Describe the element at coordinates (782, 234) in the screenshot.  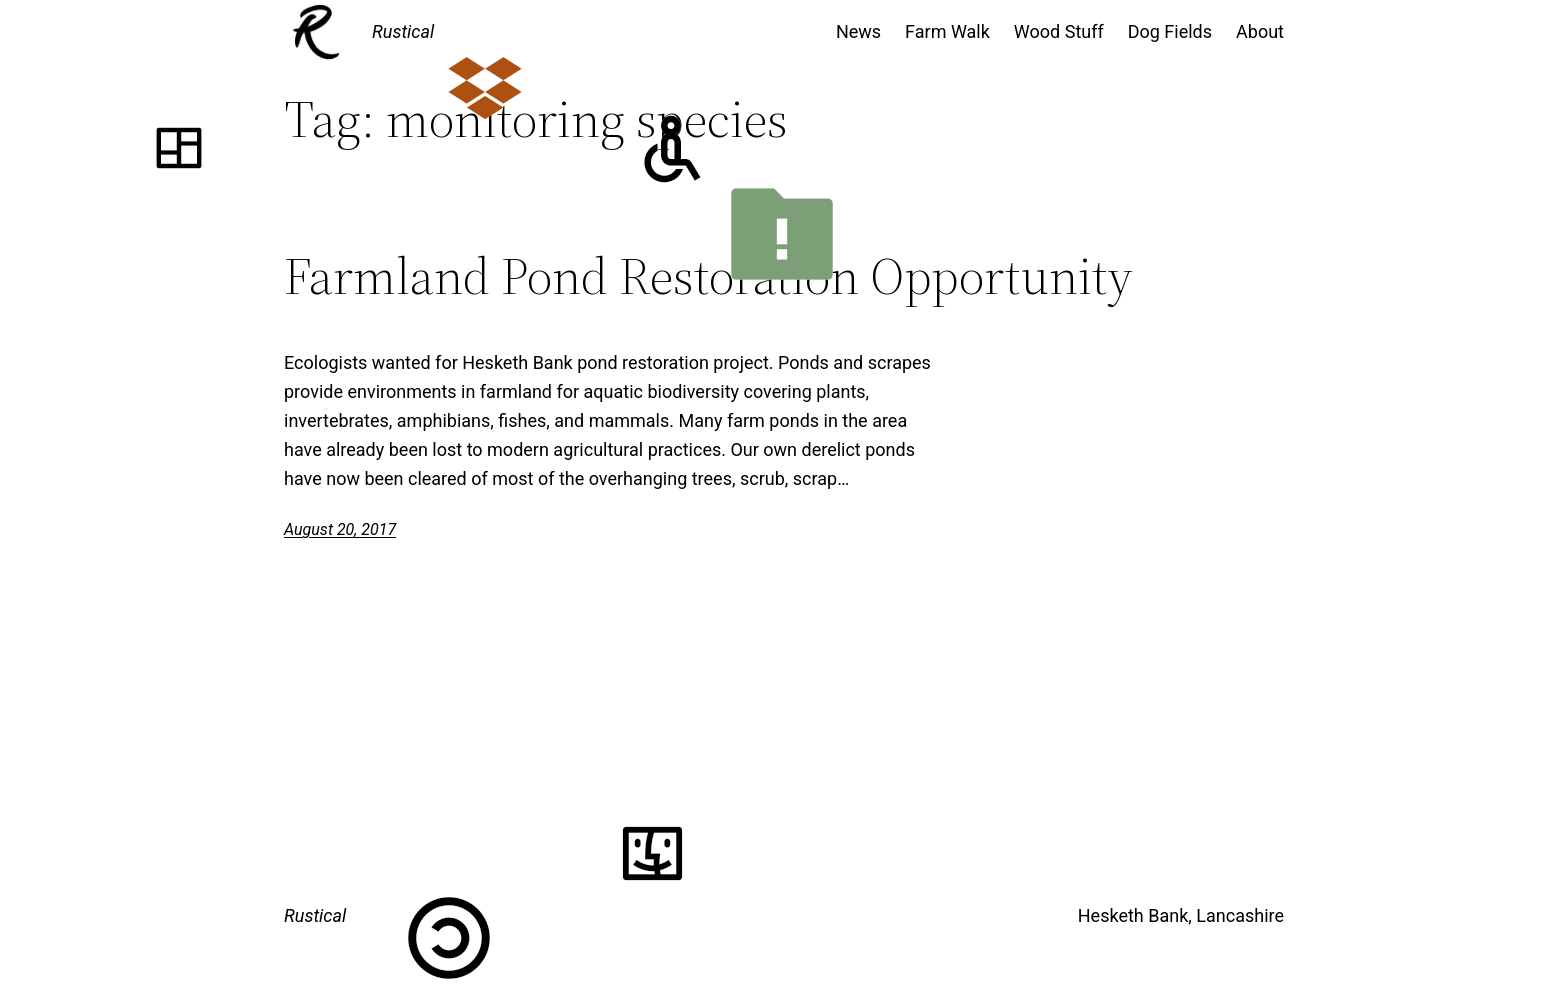
I see `folder contains items that need attention` at that location.